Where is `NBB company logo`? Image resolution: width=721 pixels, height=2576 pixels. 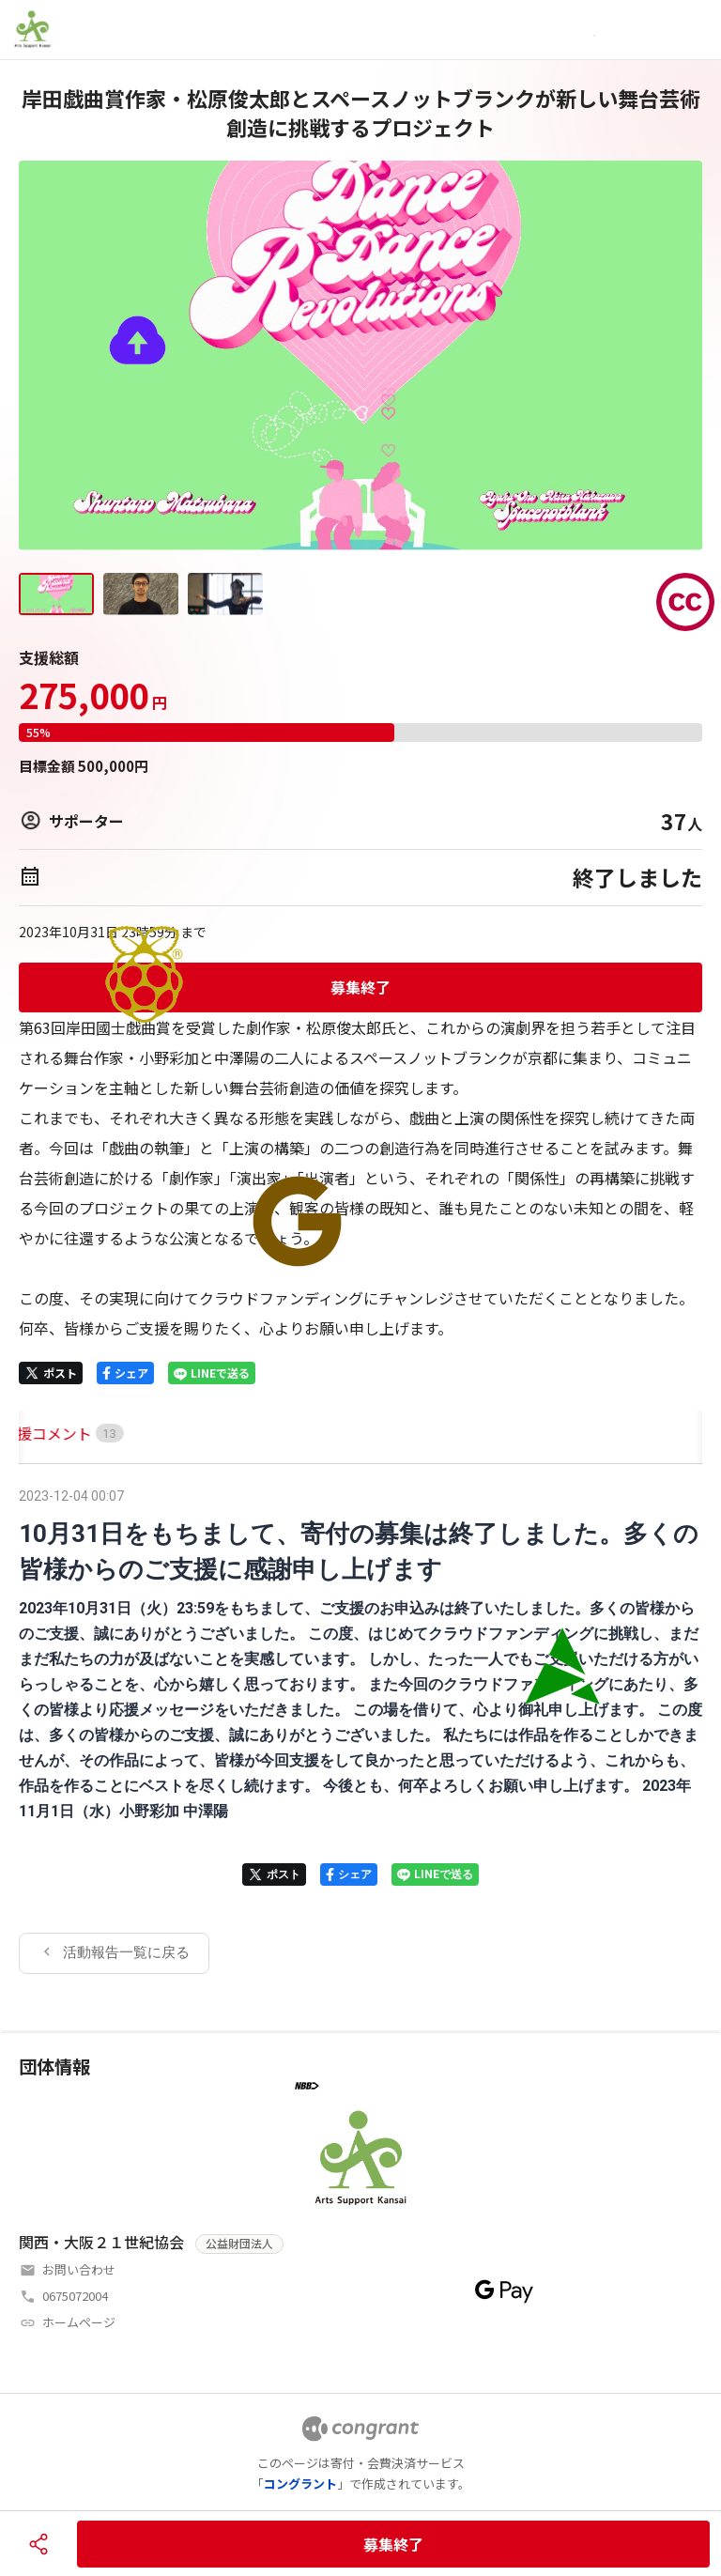 NBB company logo is located at coordinates (307, 2086).